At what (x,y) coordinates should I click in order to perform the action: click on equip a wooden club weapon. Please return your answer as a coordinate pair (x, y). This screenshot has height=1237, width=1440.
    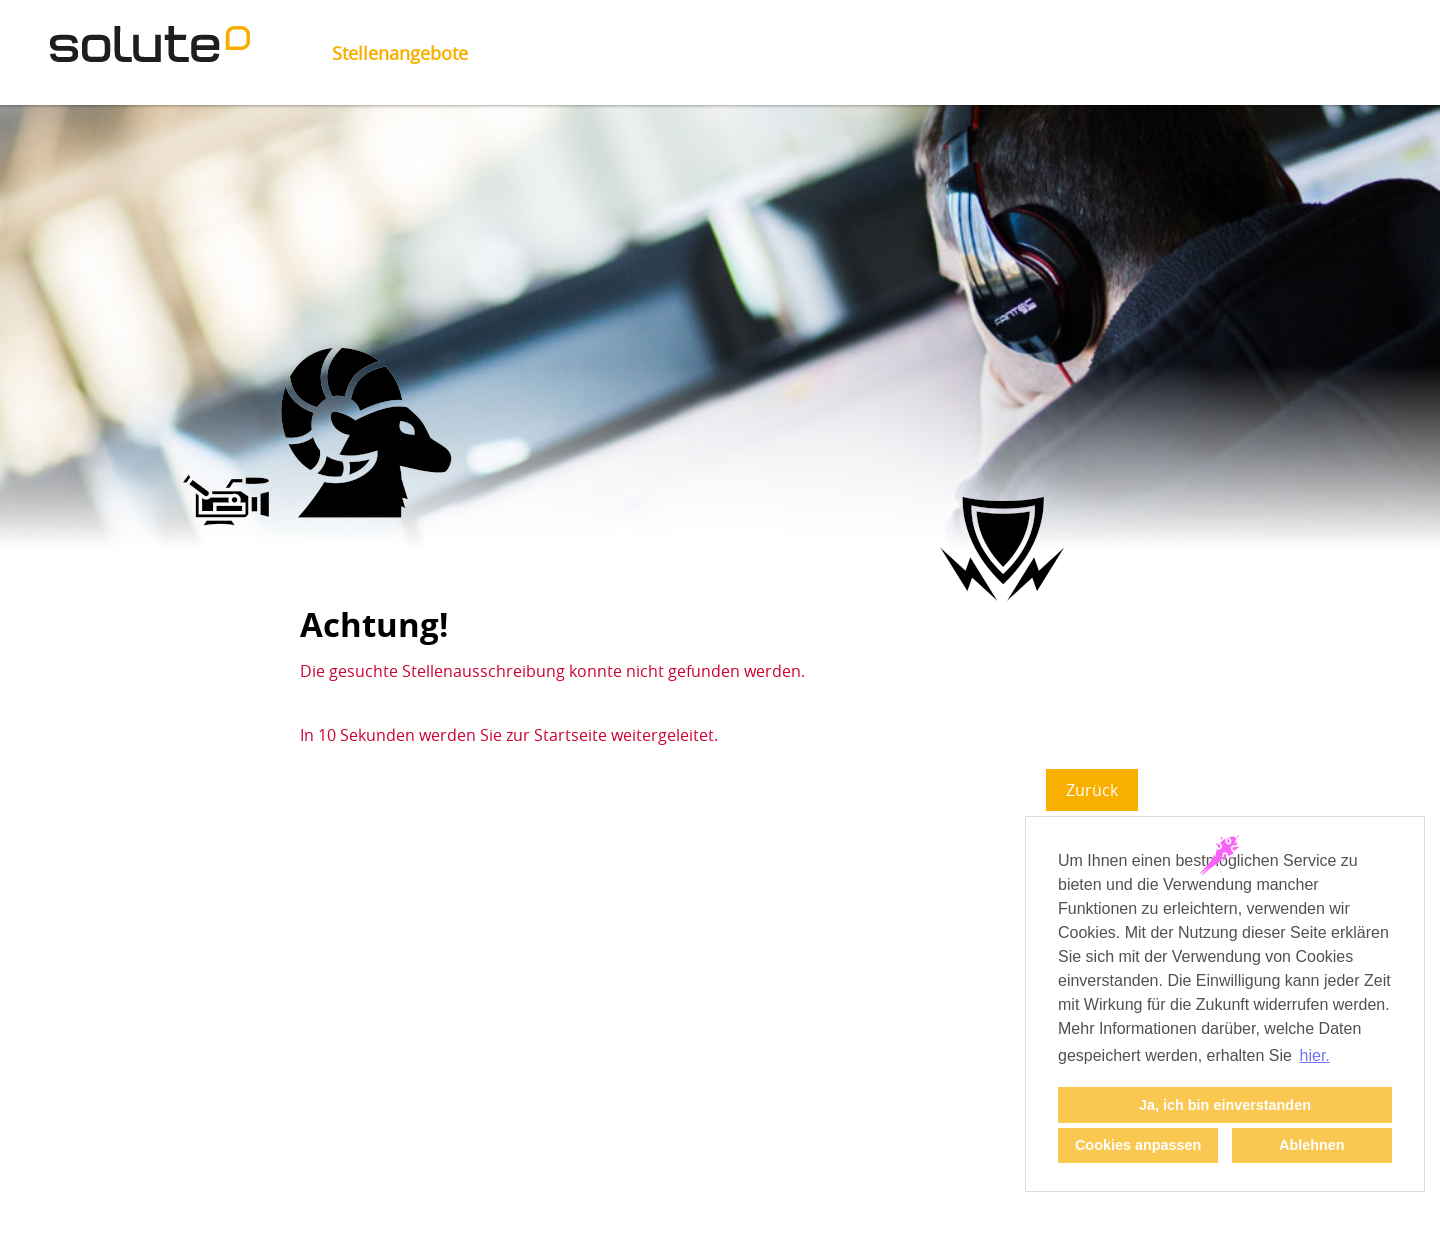
    Looking at the image, I should click on (1220, 855).